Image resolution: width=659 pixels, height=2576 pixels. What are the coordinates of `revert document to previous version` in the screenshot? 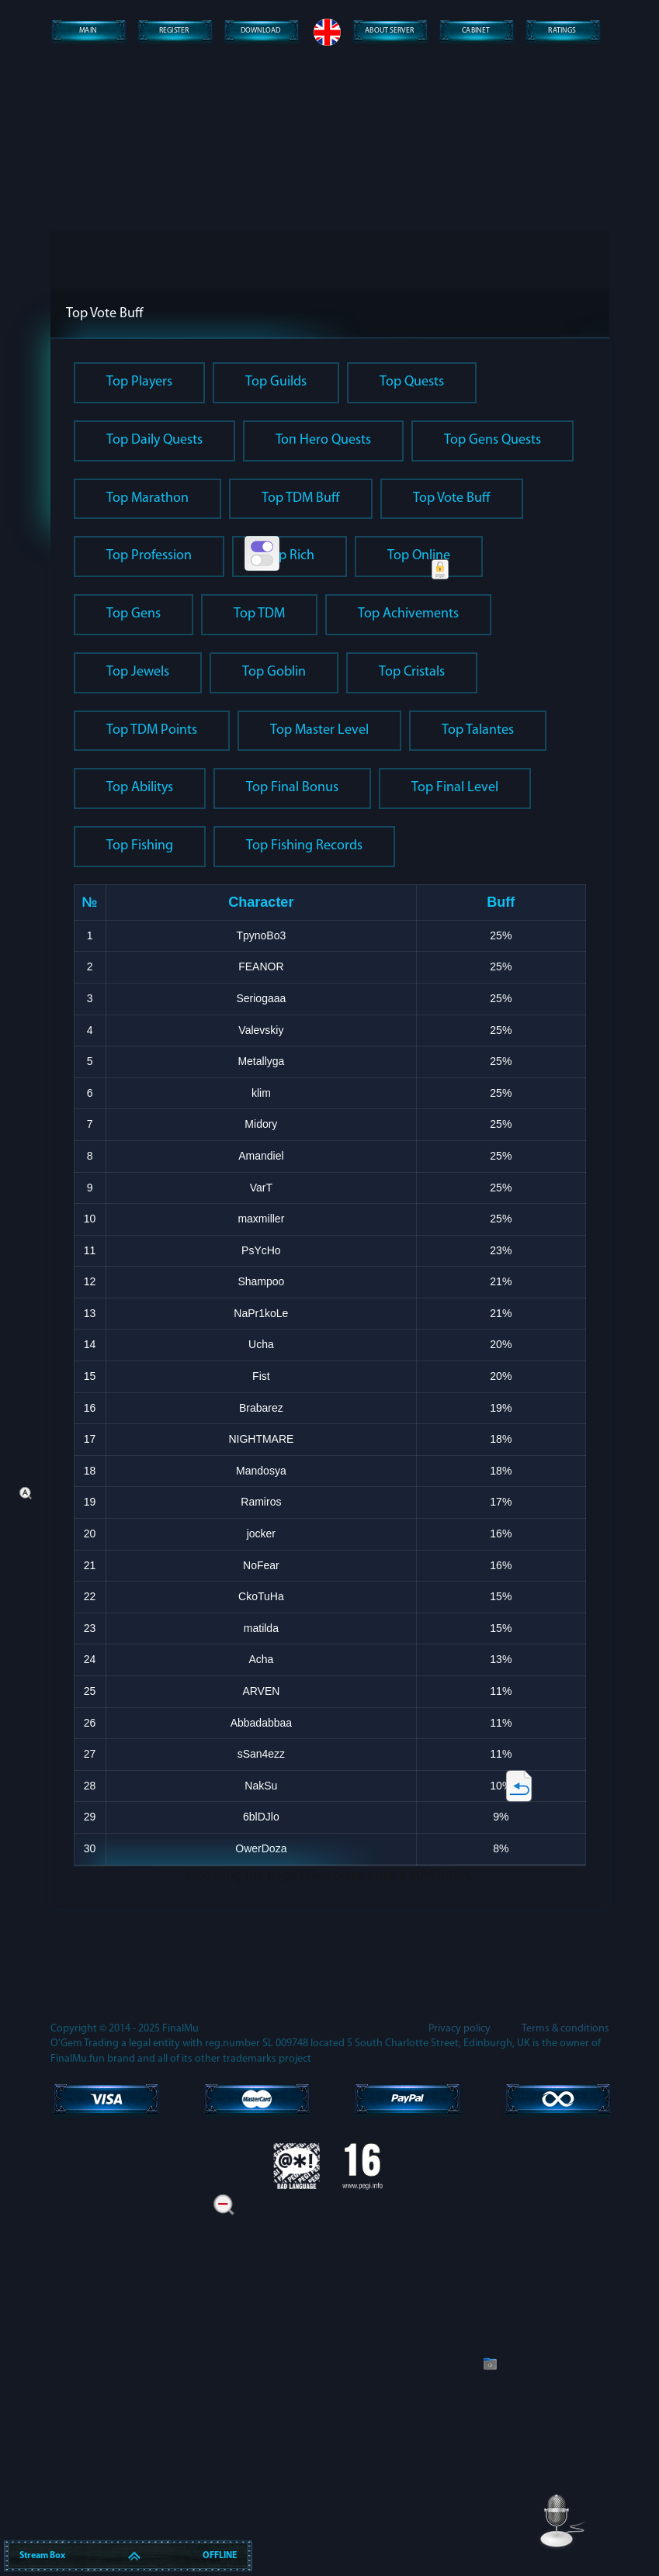 It's located at (519, 1786).